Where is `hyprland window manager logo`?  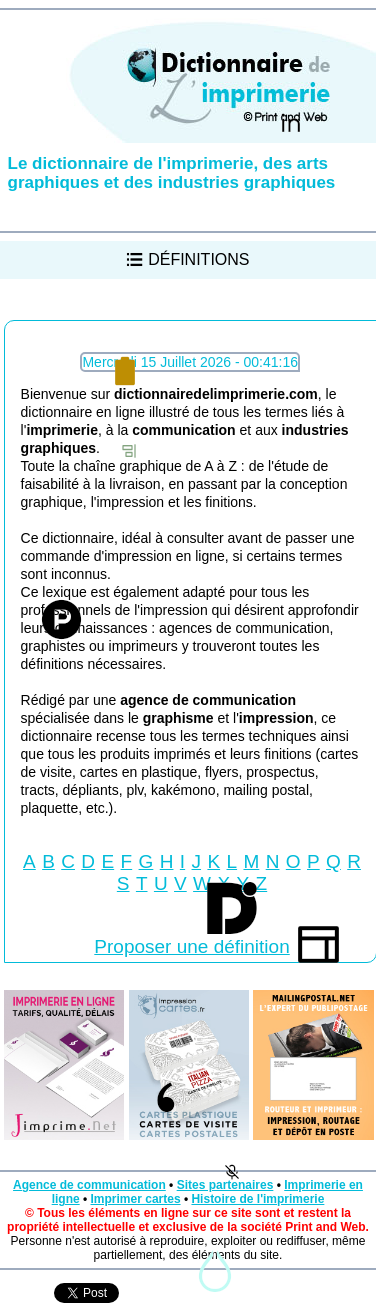
hyprland window manager logo is located at coordinates (215, 1271).